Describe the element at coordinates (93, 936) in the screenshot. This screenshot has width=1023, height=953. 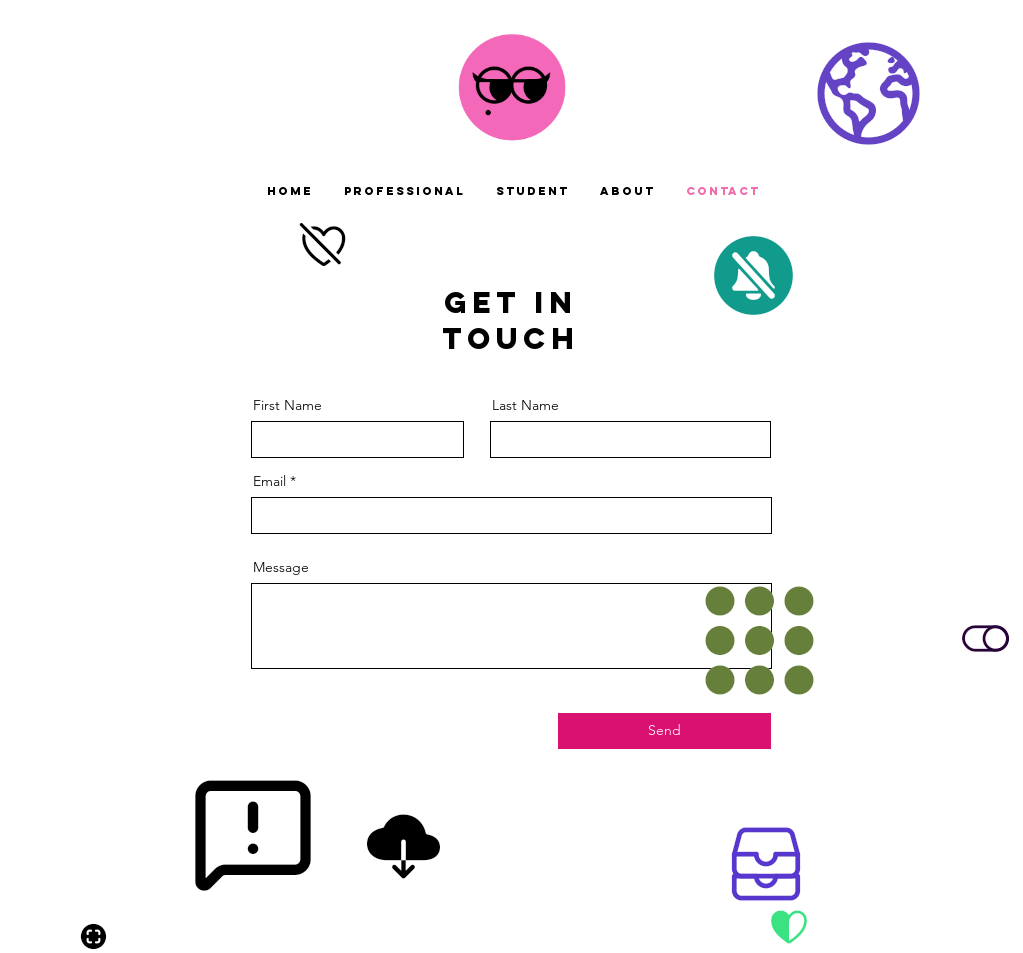
I see `tap to scan a QR code or barcode` at that location.